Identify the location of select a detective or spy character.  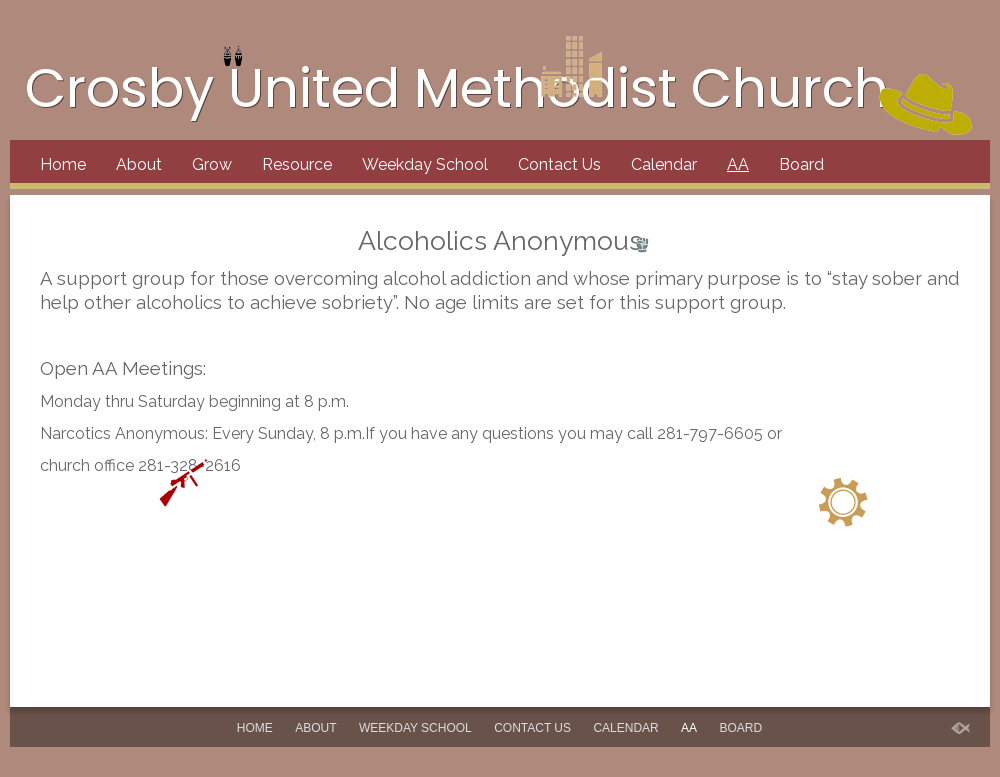
(925, 104).